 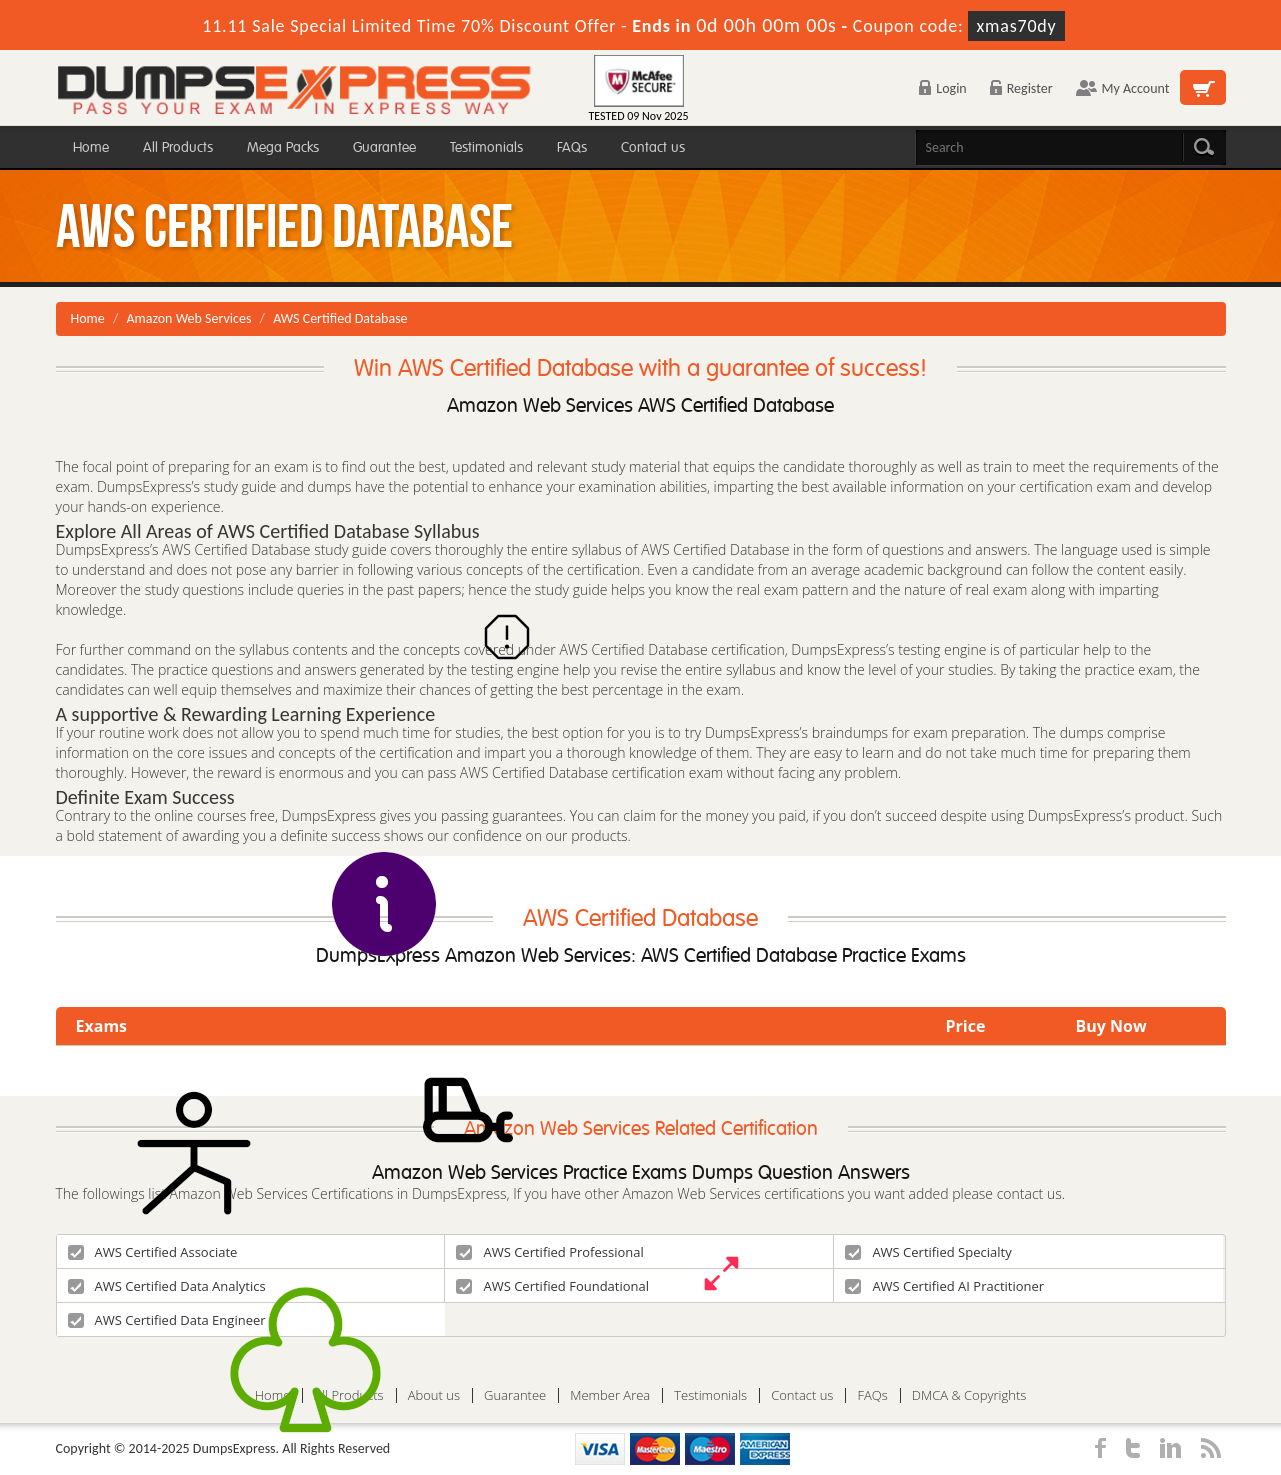 What do you see at coordinates (384, 904) in the screenshot?
I see `view more information or details` at bounding box center [384, 904].